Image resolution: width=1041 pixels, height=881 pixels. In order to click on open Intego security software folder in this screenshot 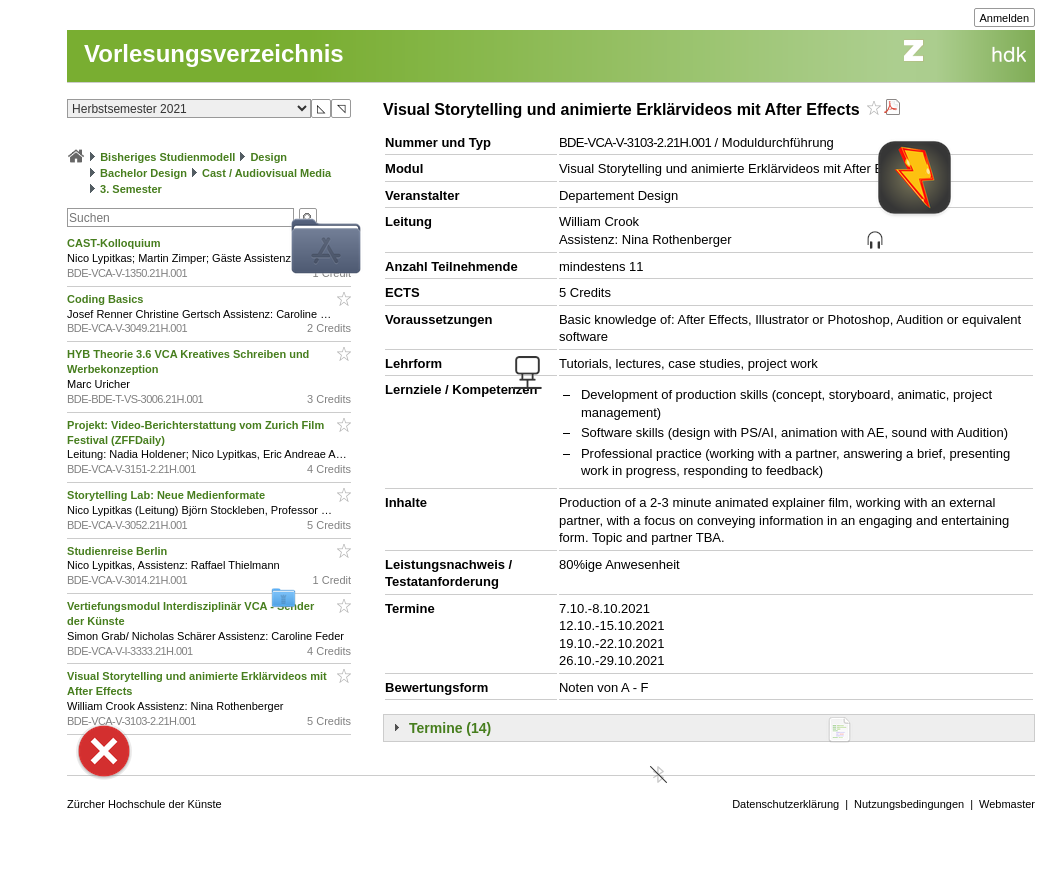, I will do `click(283, 597)`.